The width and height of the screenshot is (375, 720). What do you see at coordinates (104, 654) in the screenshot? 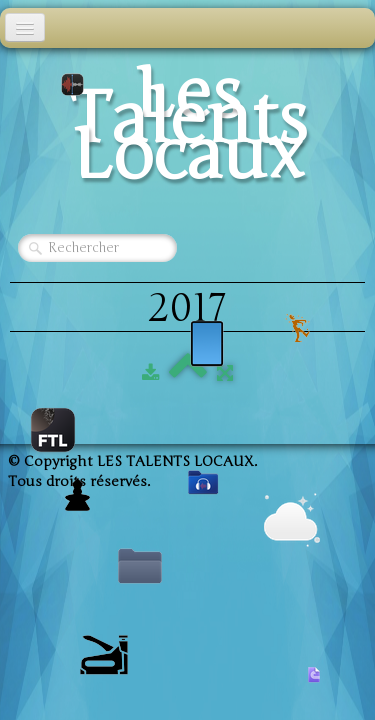
I see `use heavy-duty stapler tool` at bounding box center [104, 654].